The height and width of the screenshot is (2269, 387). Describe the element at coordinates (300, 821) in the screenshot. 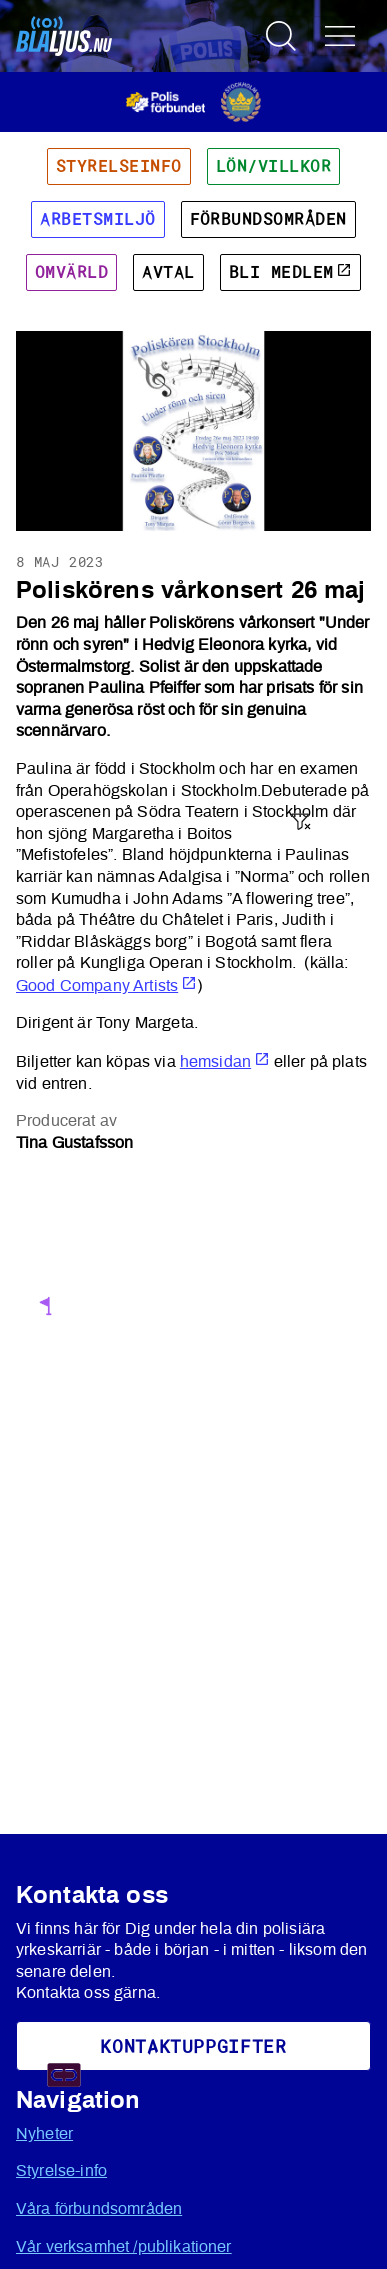

I see `clear all active filters` at that location.